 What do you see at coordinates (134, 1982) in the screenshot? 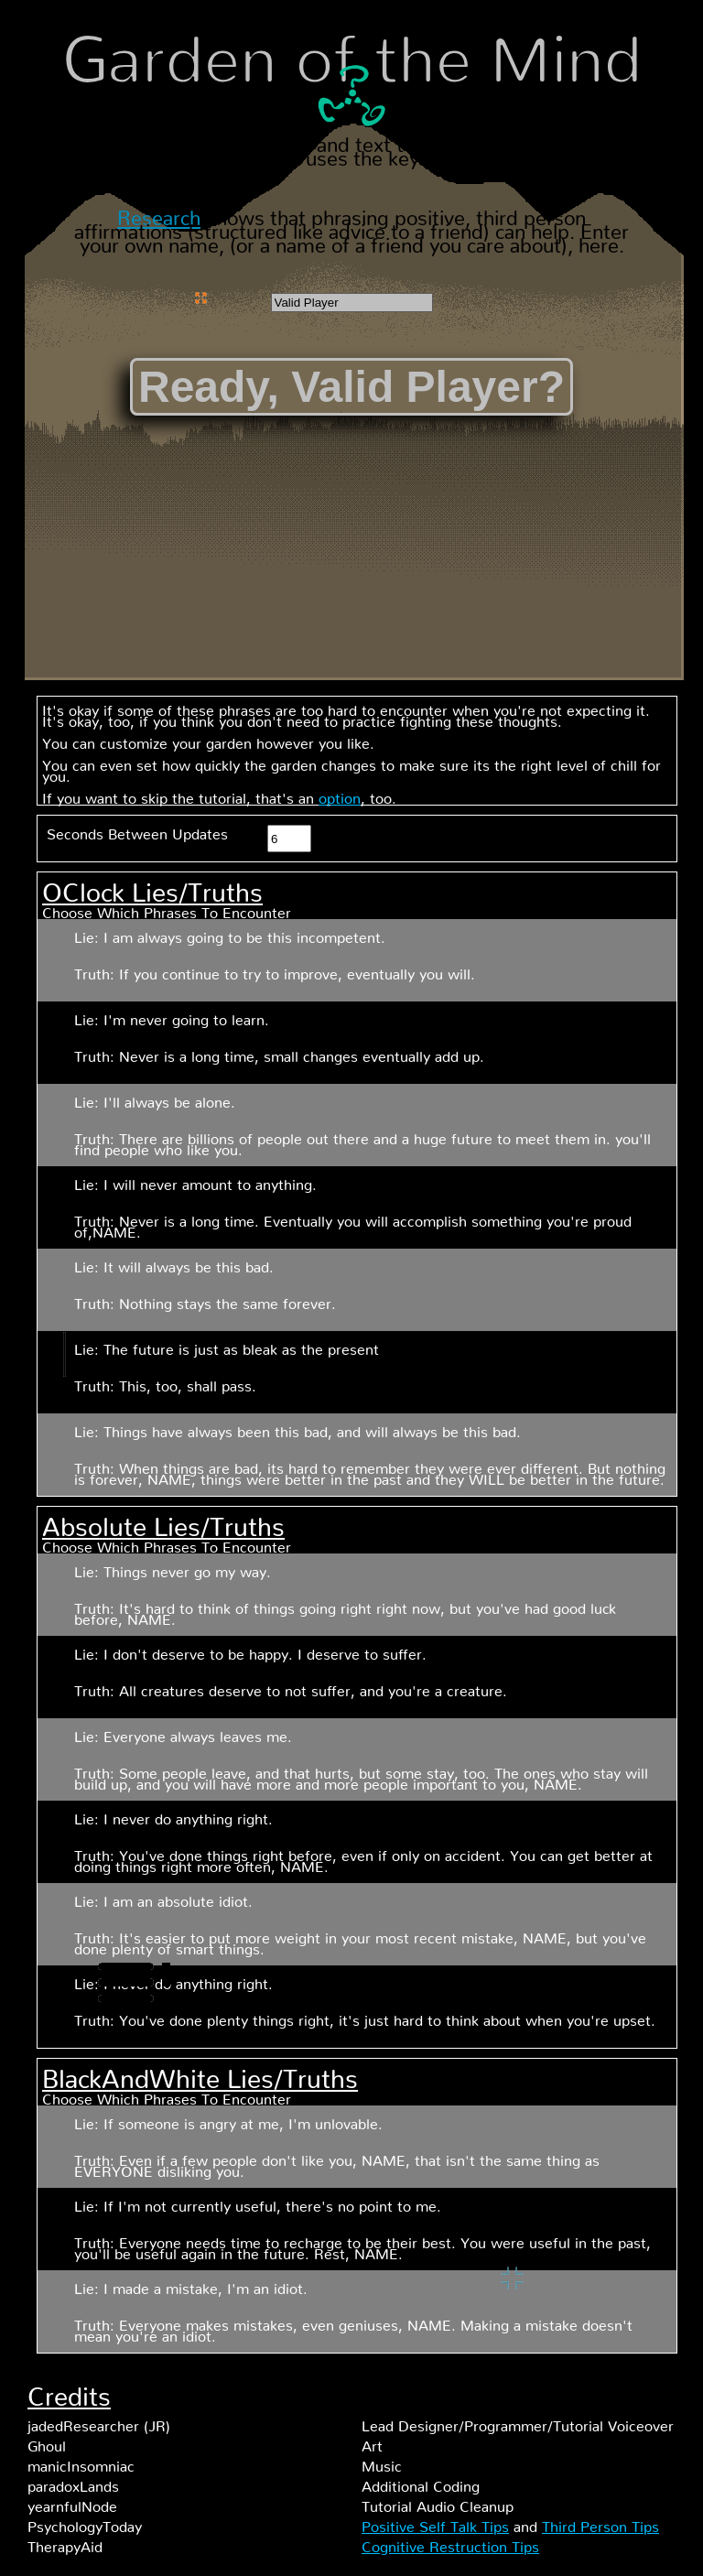
I see `view table of contents` at bounding box center [134, 1982].